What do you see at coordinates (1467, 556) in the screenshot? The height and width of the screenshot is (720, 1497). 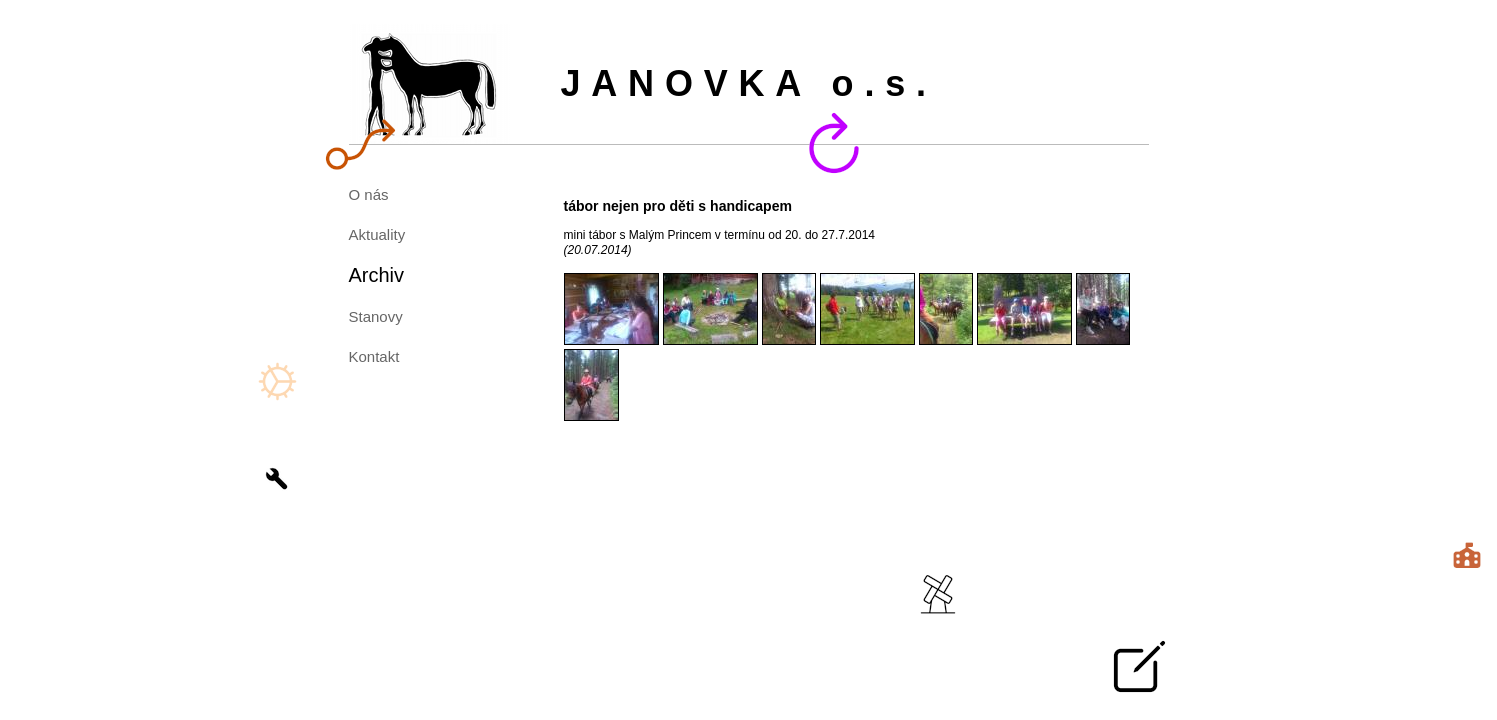 I see `navigate to school or educational institution` at bounding box center [1467, 556].